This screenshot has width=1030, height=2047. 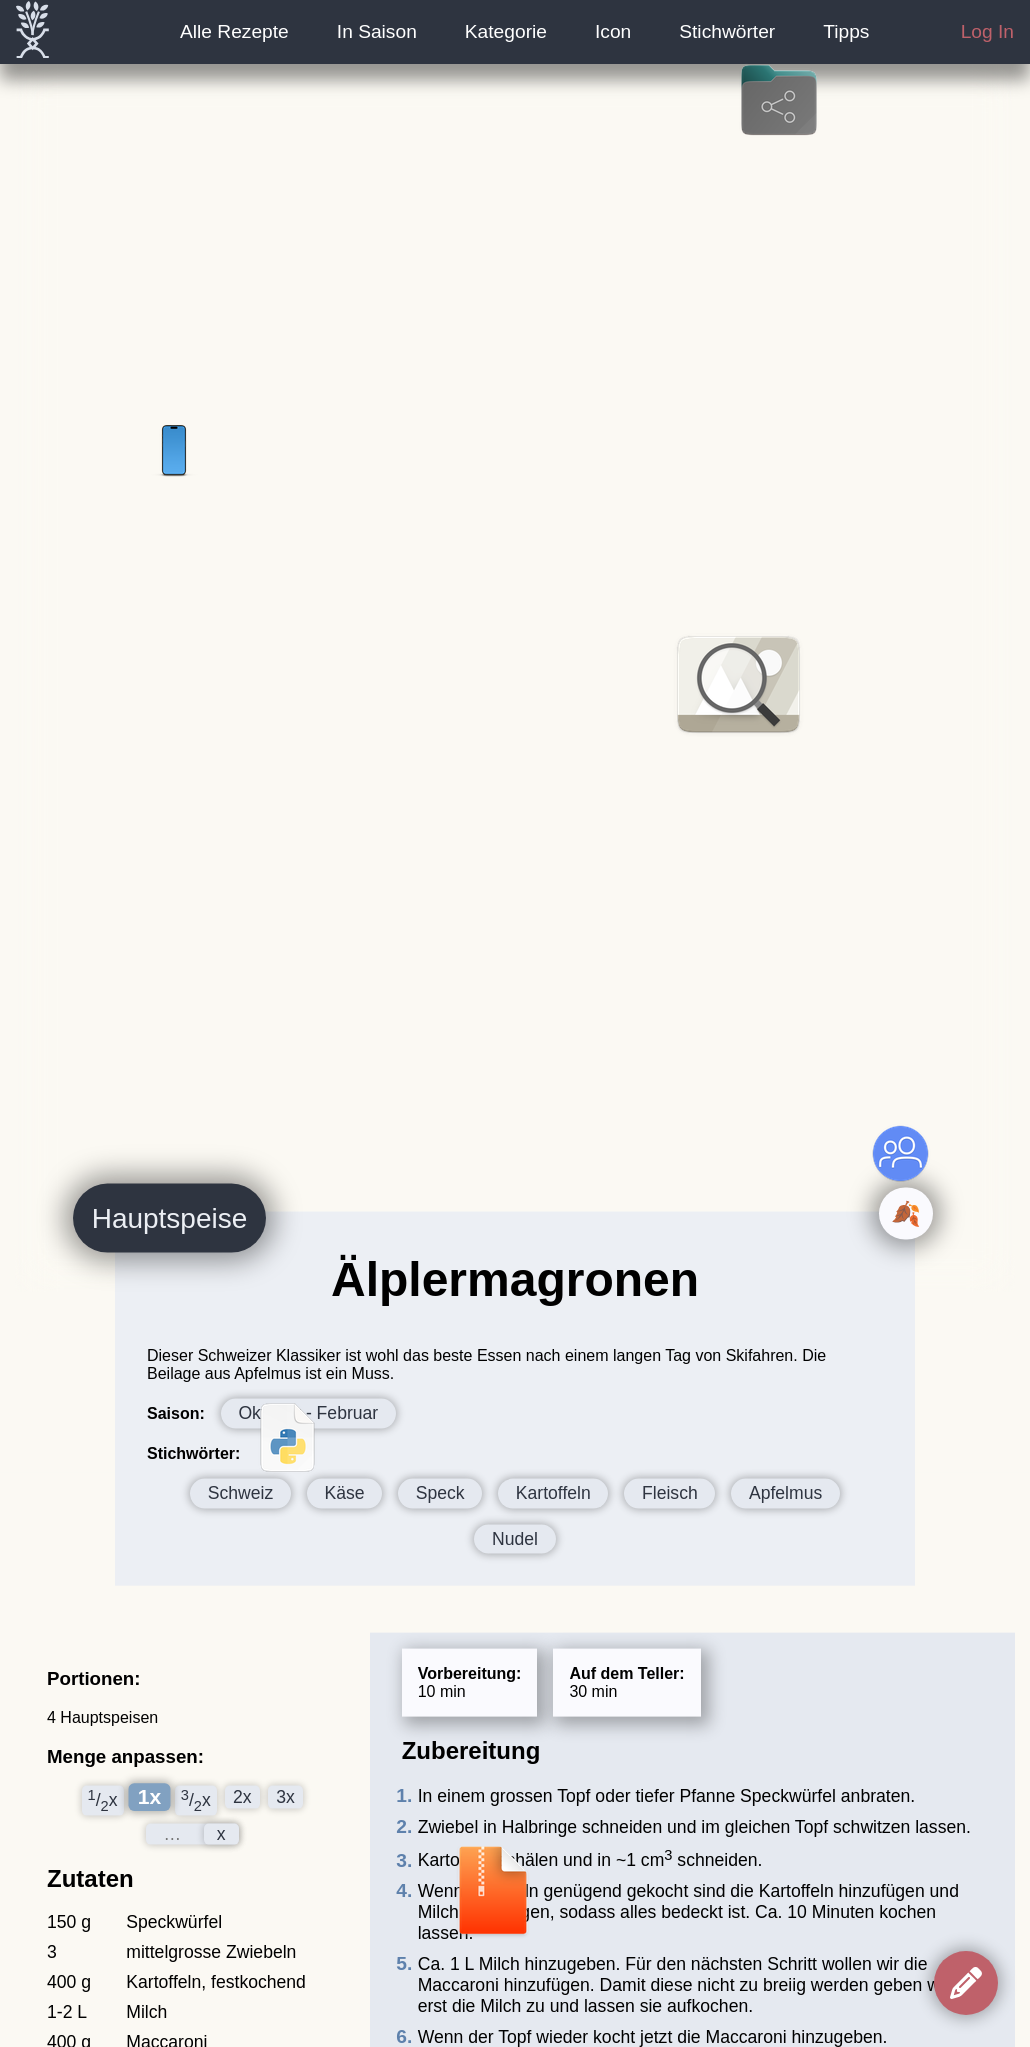 I want to click on a python 3 source code file, so click(x=287, y=1437).